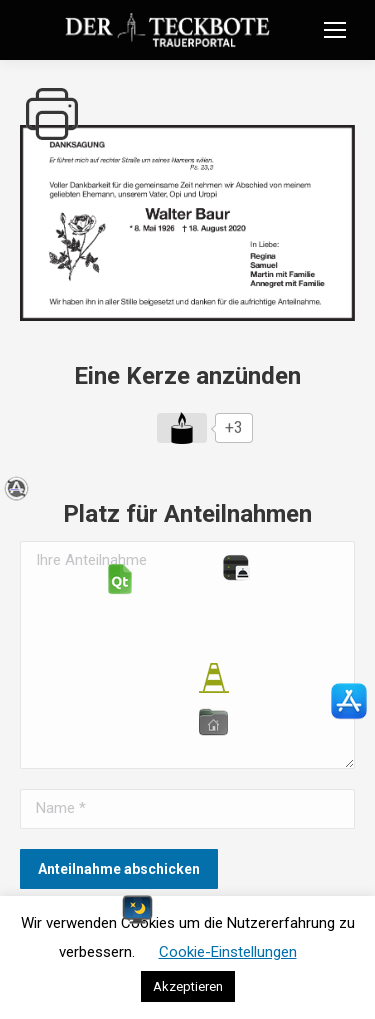 This screenshot has height=1019, width=375. What do you see at coordinates (52, 114) in the screenshot?
I see `access printer settings` at bounding box center [52, 114].